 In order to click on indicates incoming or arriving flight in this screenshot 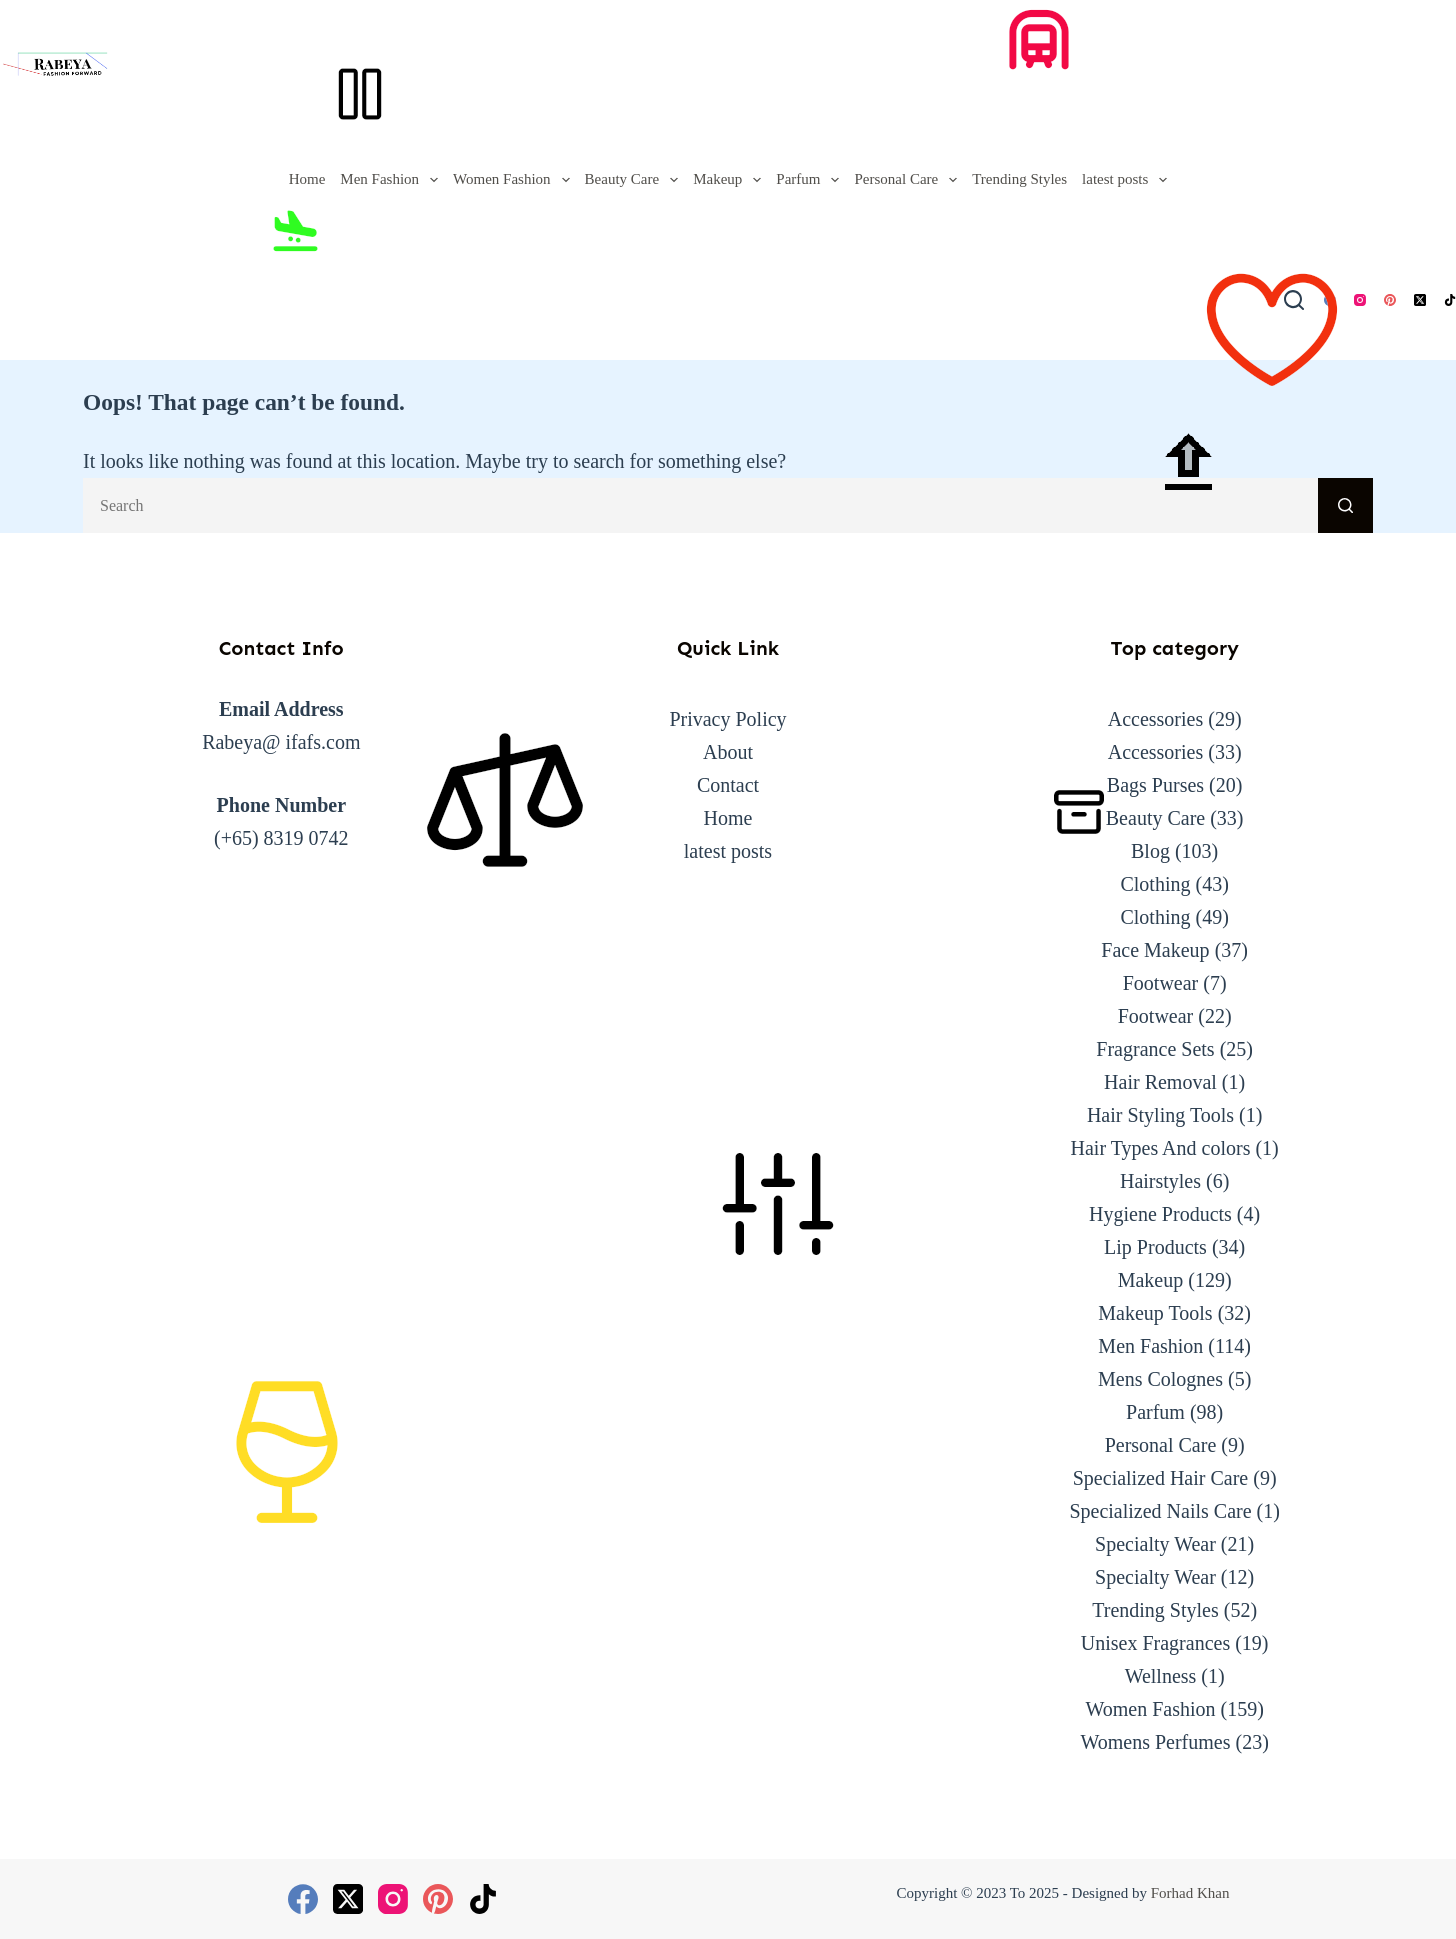, I will do `click(295, 231)`.